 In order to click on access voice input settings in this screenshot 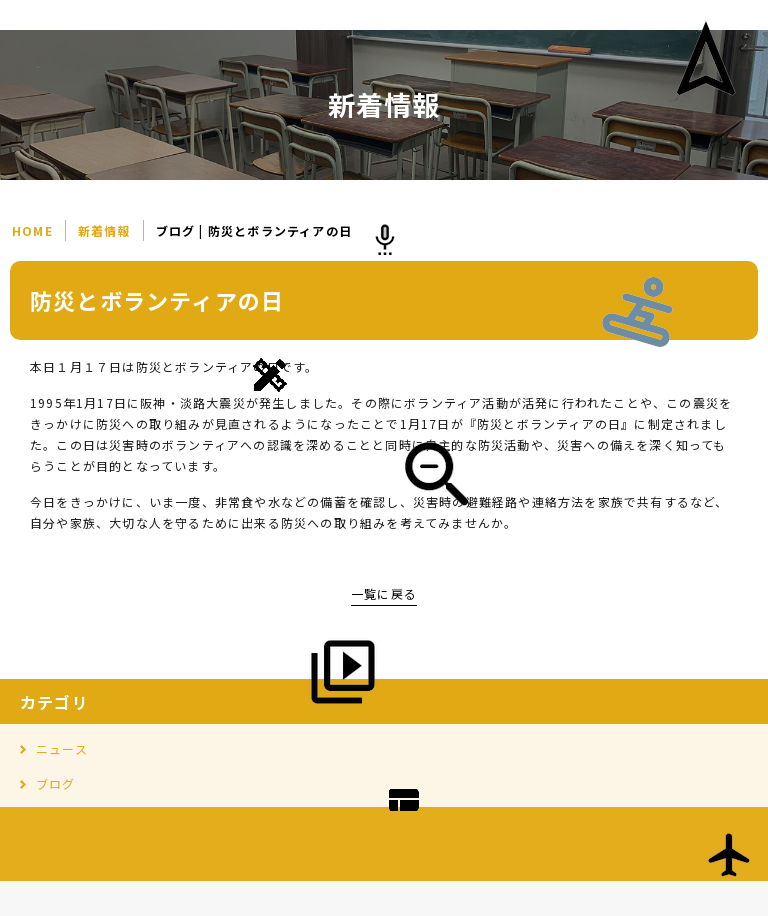, I will do `click(385, 239)`.